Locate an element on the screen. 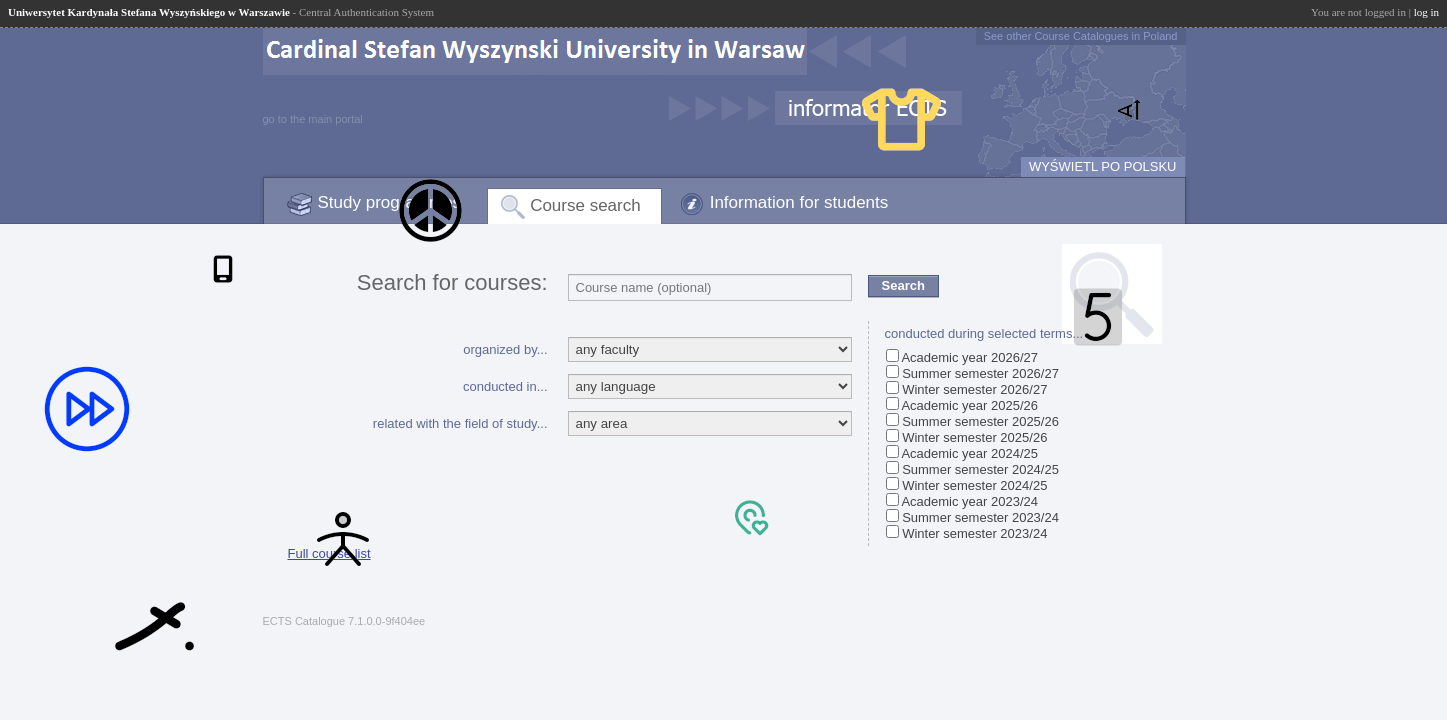 The height and width of the screenshot is (720, 1447). view user profile is located at coordinates (343, 540).